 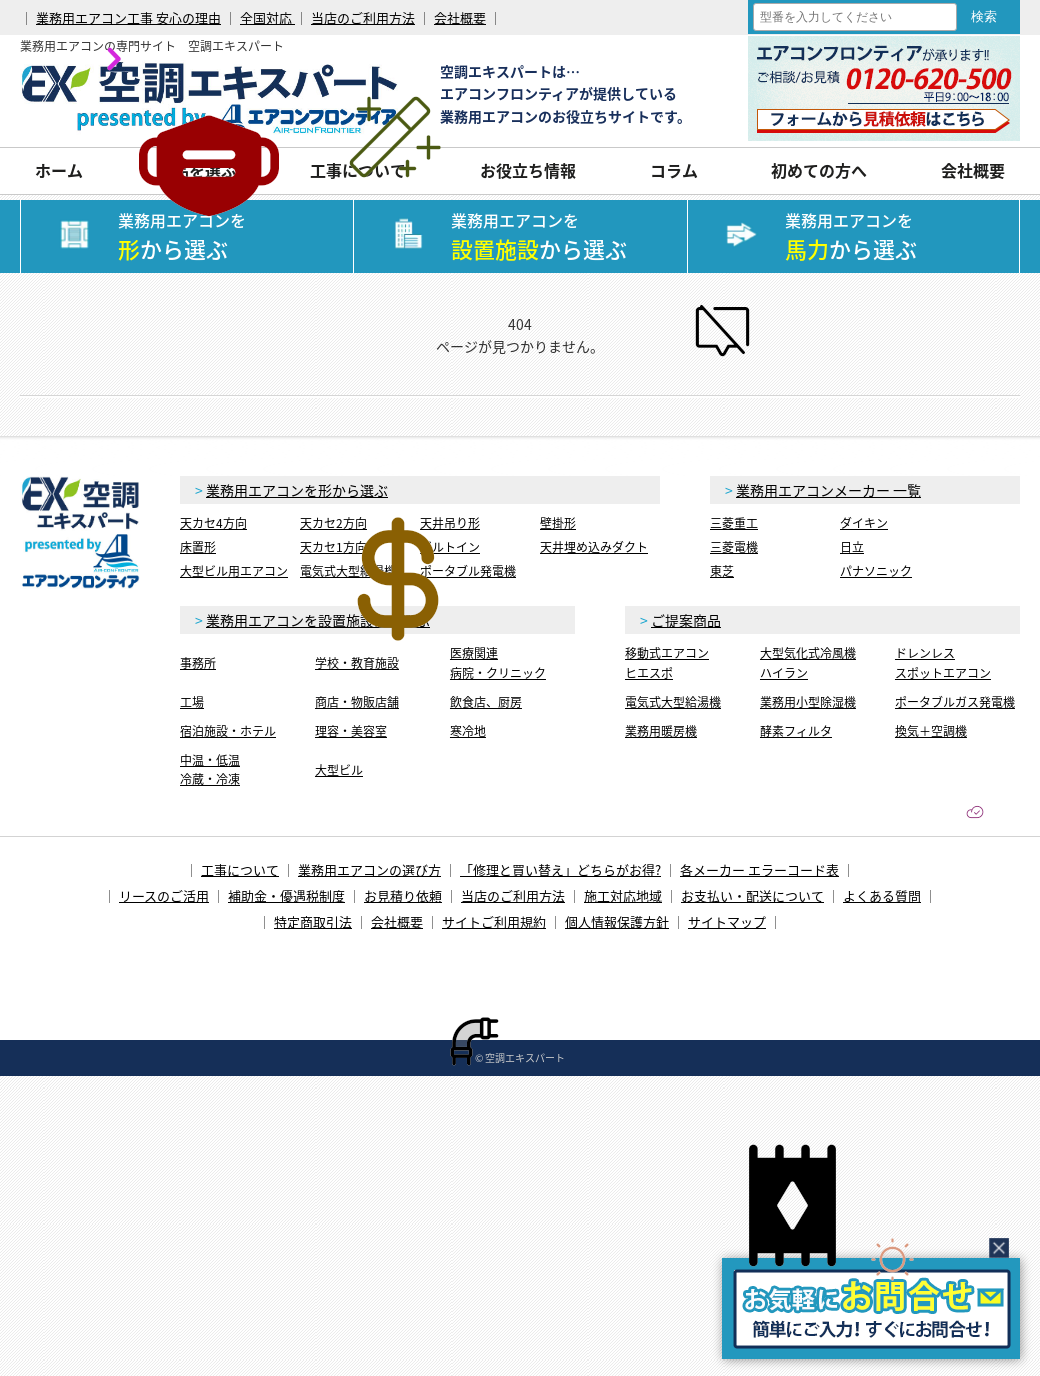 I want to click on navigate to the next item or screen, so click(x=113, y=59).